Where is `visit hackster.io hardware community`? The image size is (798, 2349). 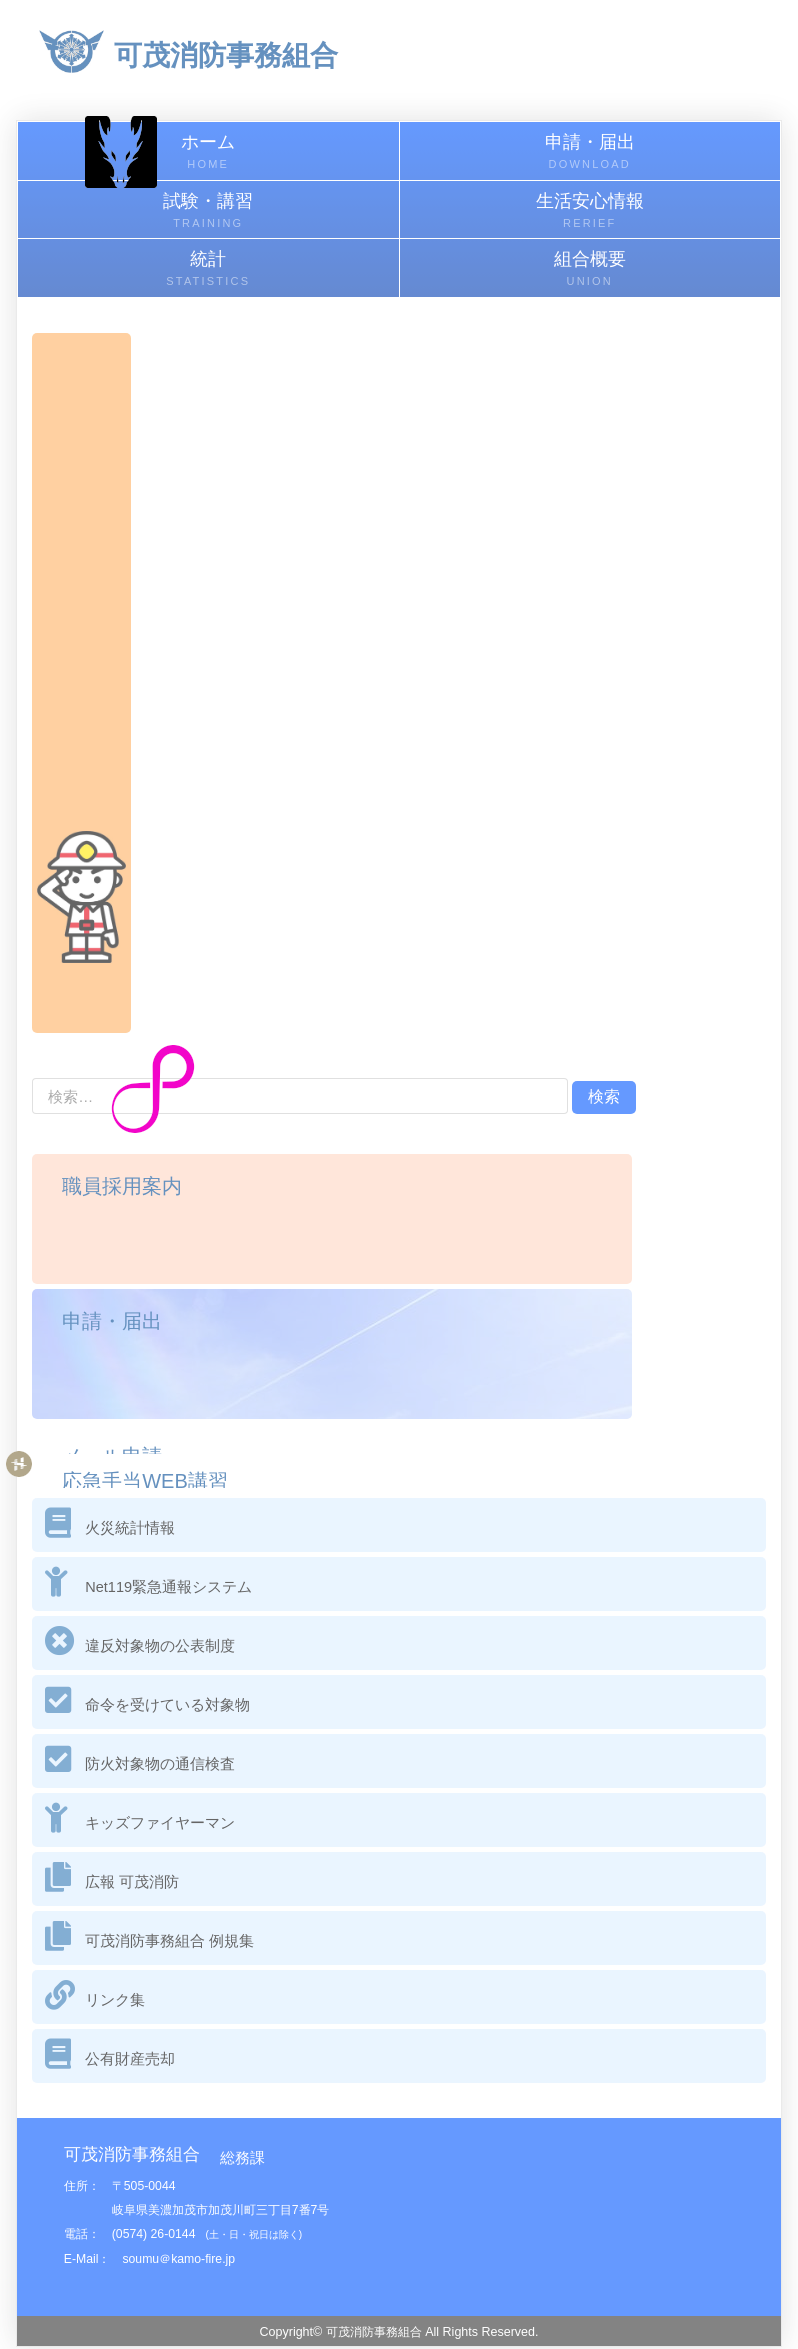
visit hackster.io hardware community is located at coordinates (19, 1464).